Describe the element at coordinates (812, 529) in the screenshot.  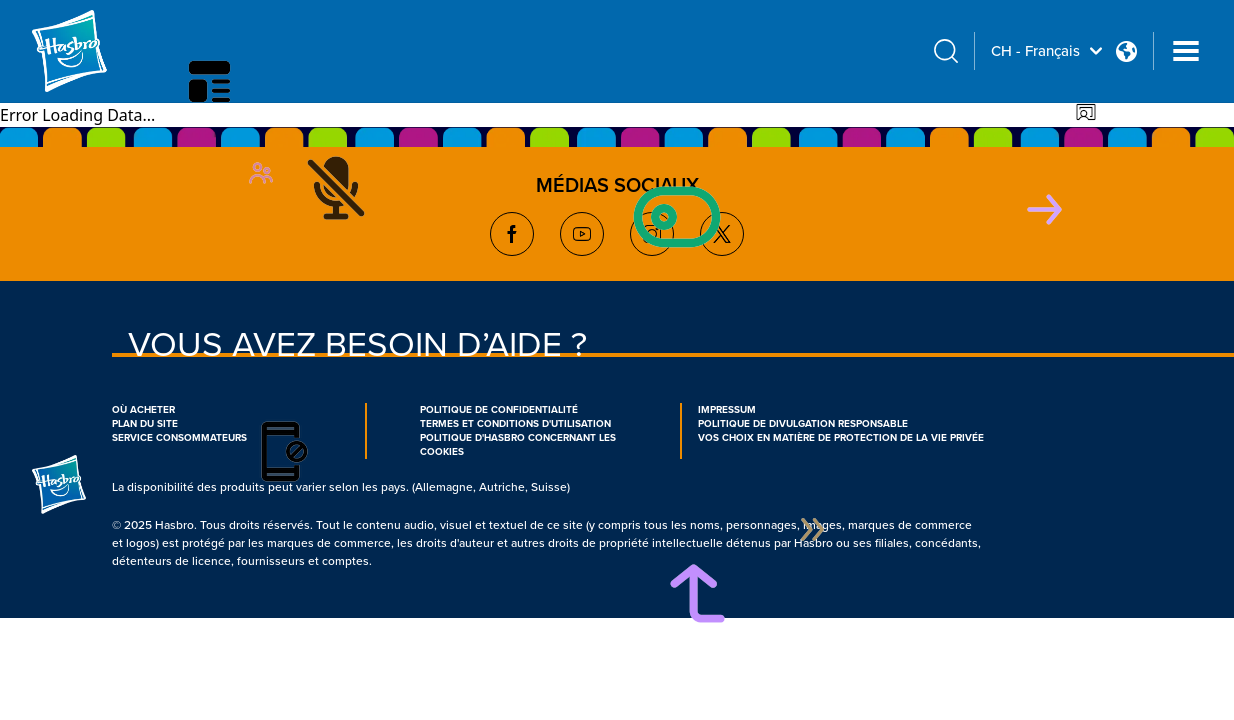
I see `skip forward or advance quickly` at that location.